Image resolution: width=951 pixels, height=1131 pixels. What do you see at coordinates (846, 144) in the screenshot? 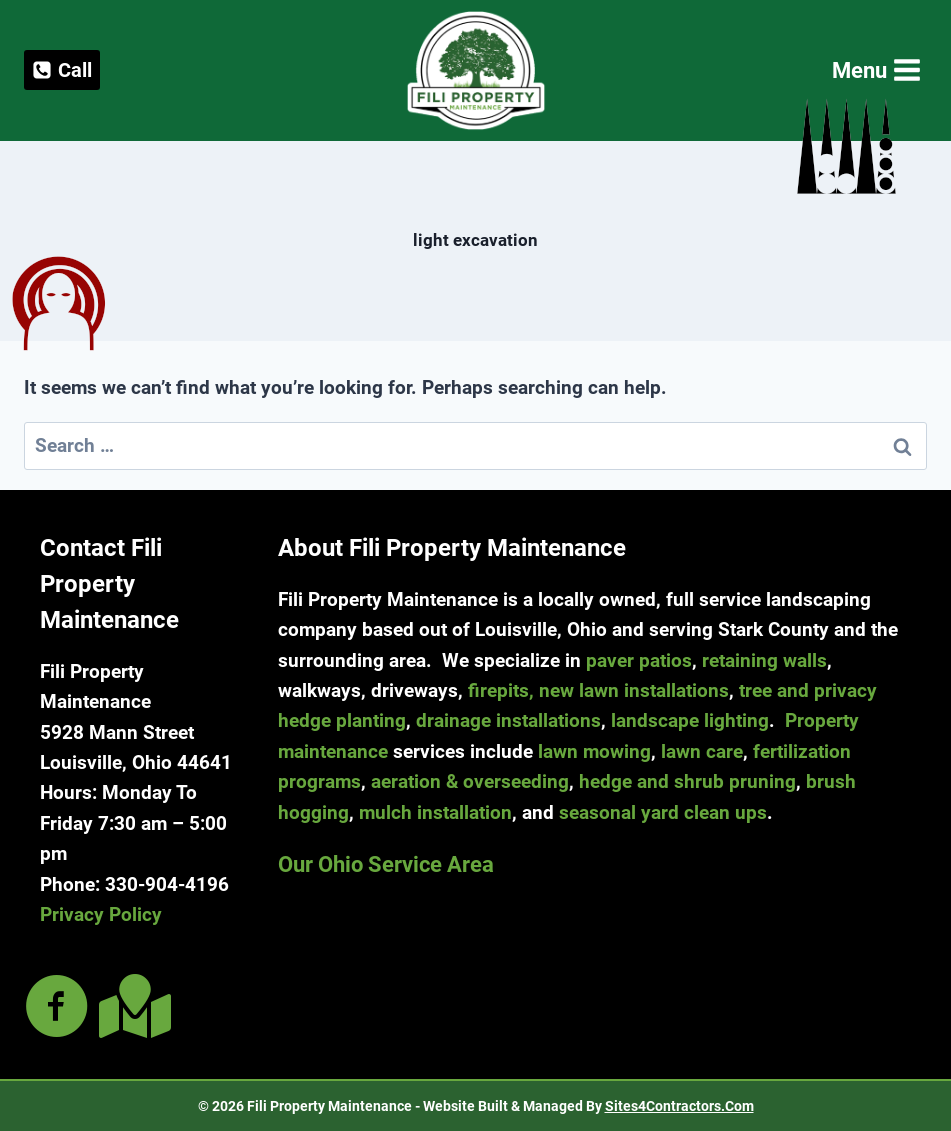
I see `play backgammon` at bounding box center [846, 144].